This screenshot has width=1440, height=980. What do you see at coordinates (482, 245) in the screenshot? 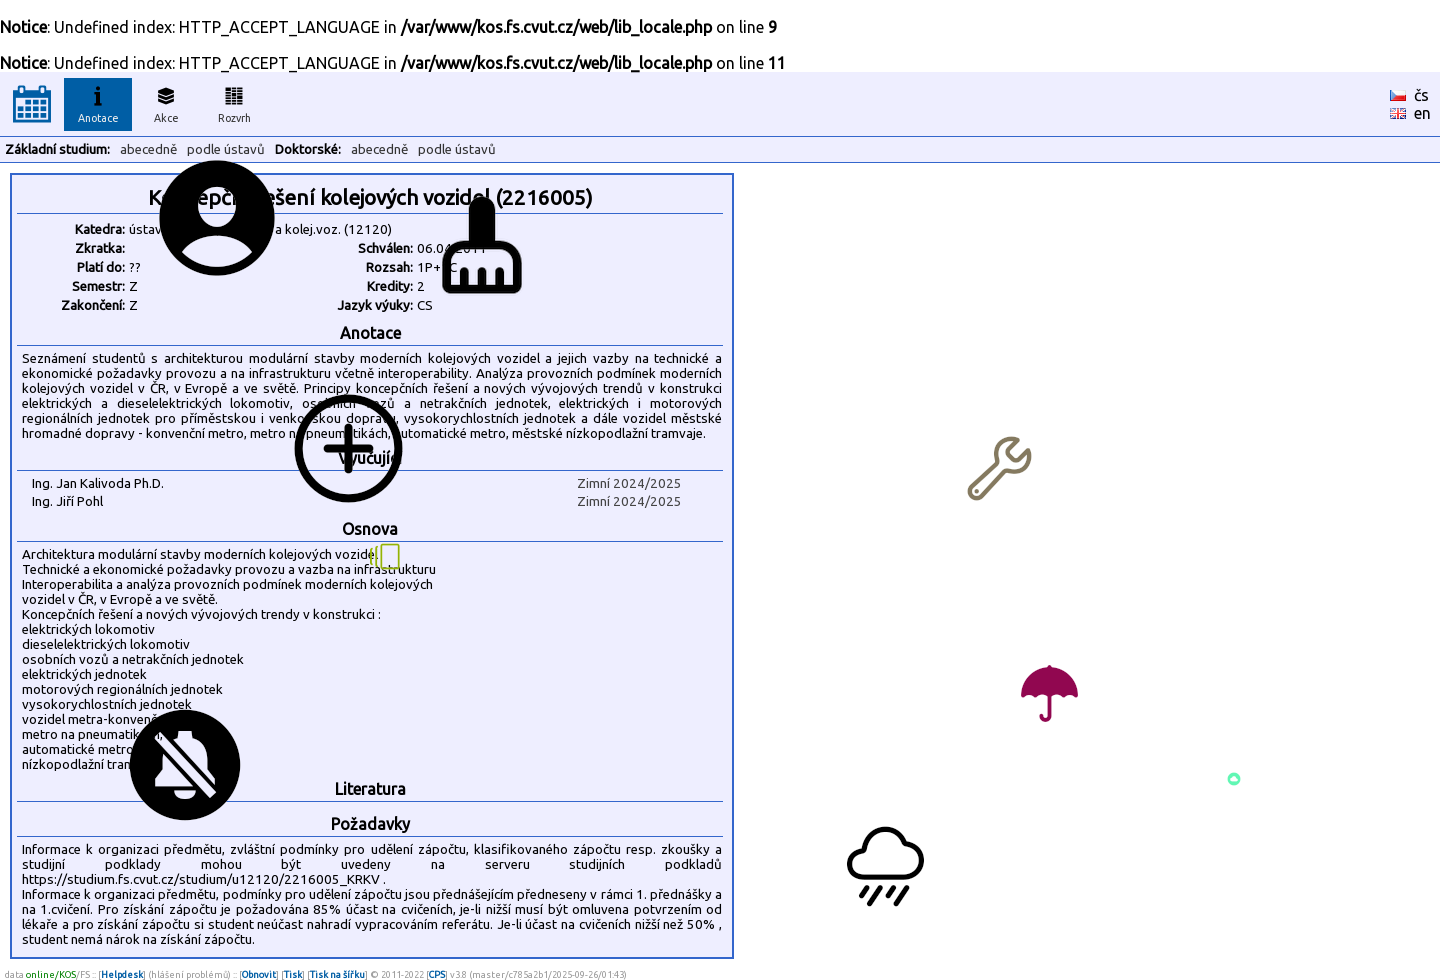
I see `access cleaning or housekeeping services` at bounding box center [482, 245].